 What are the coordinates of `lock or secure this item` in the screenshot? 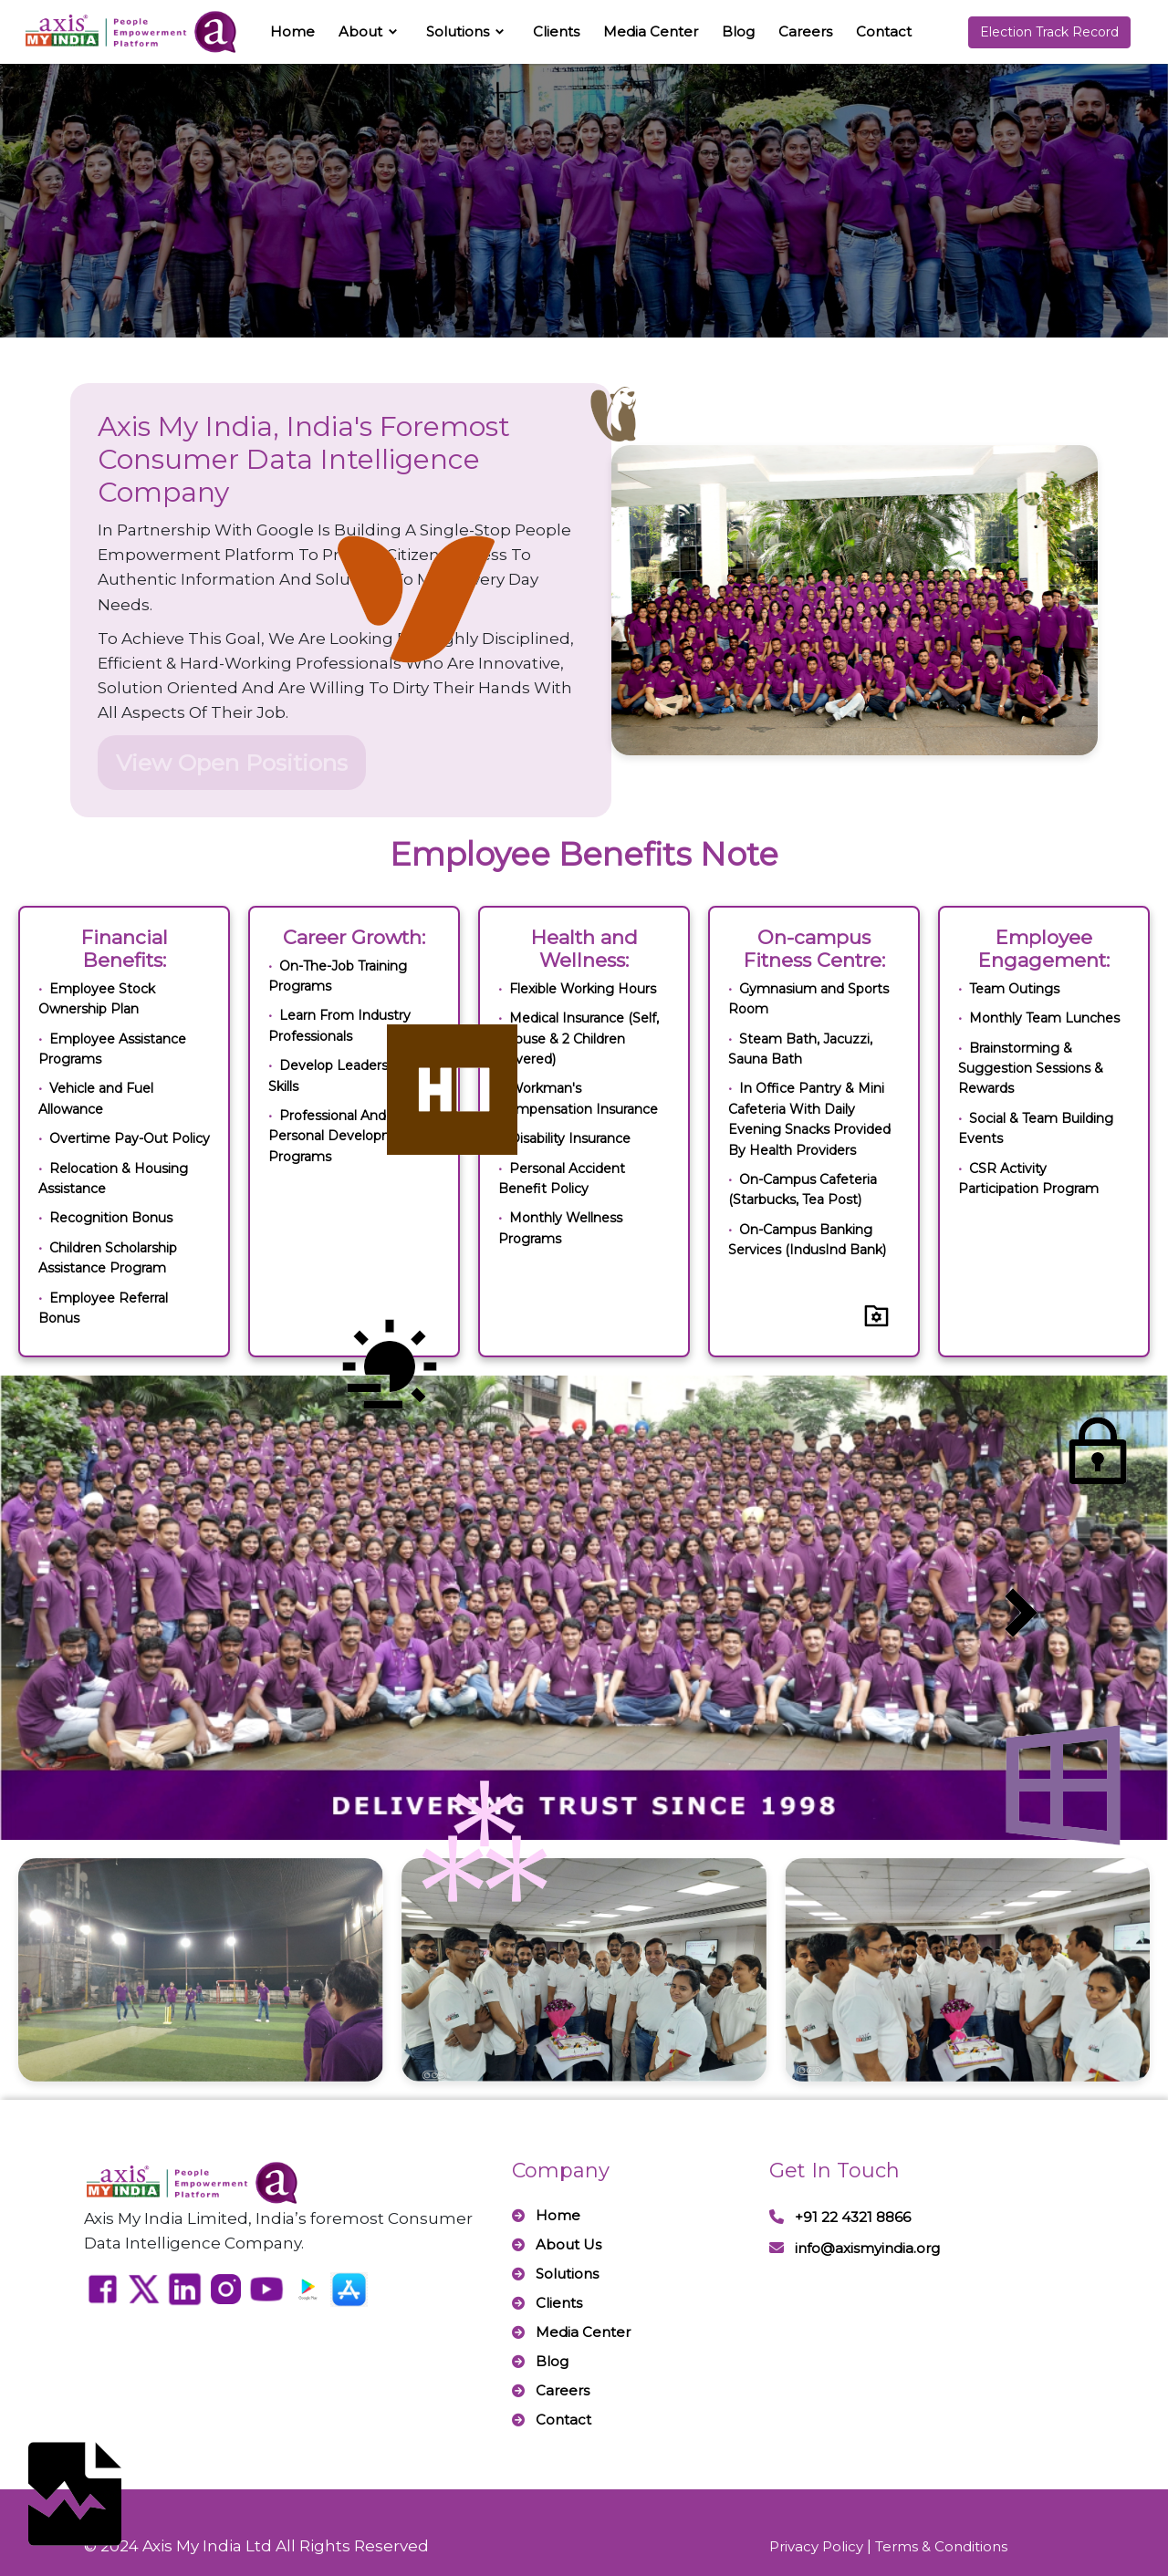 It's located at (1098, 1452).